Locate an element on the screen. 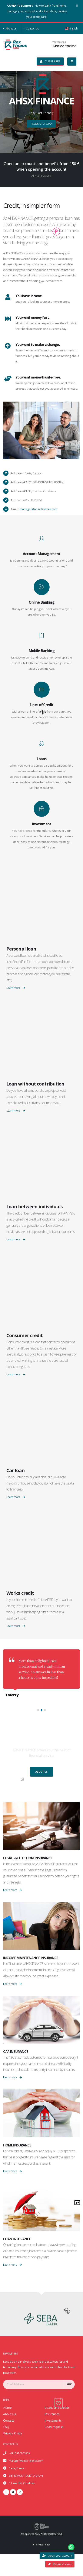 The image size is (83, 2576). indicates "not superset of" in mathematical notation is located at coordinates (22, 1779).